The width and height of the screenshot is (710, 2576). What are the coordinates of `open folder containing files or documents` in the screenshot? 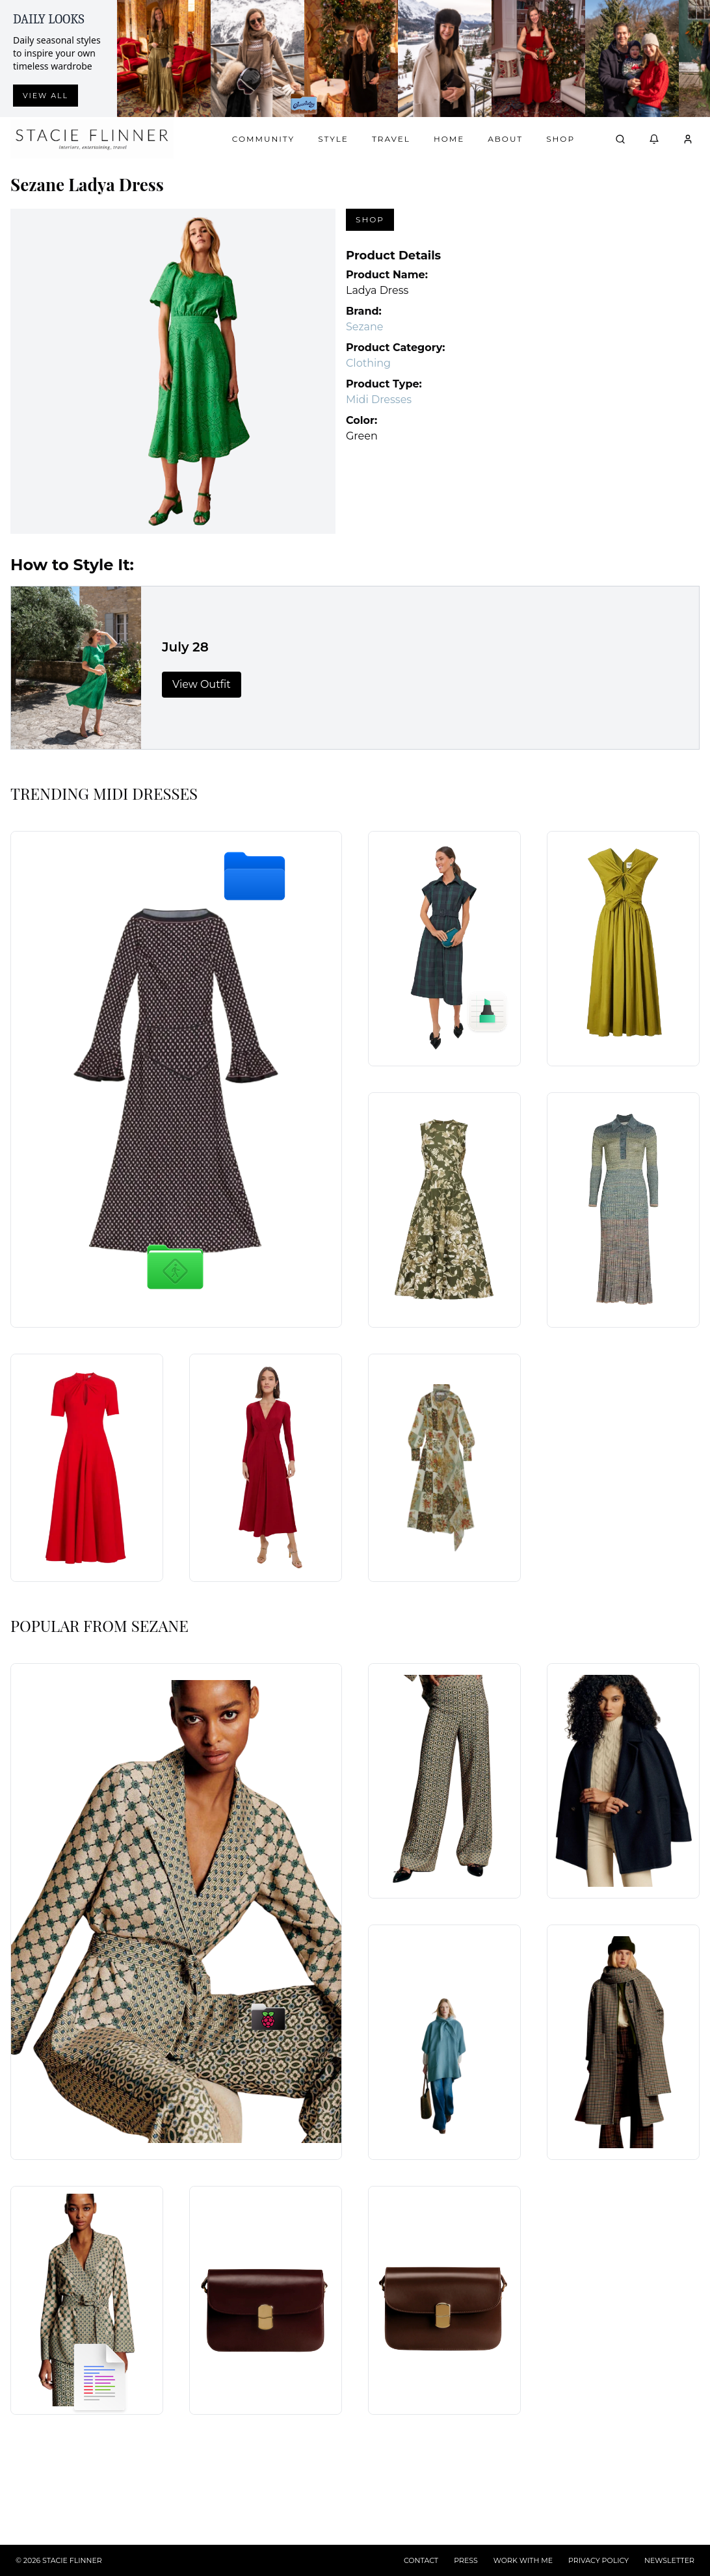 It's located at (254, 876).